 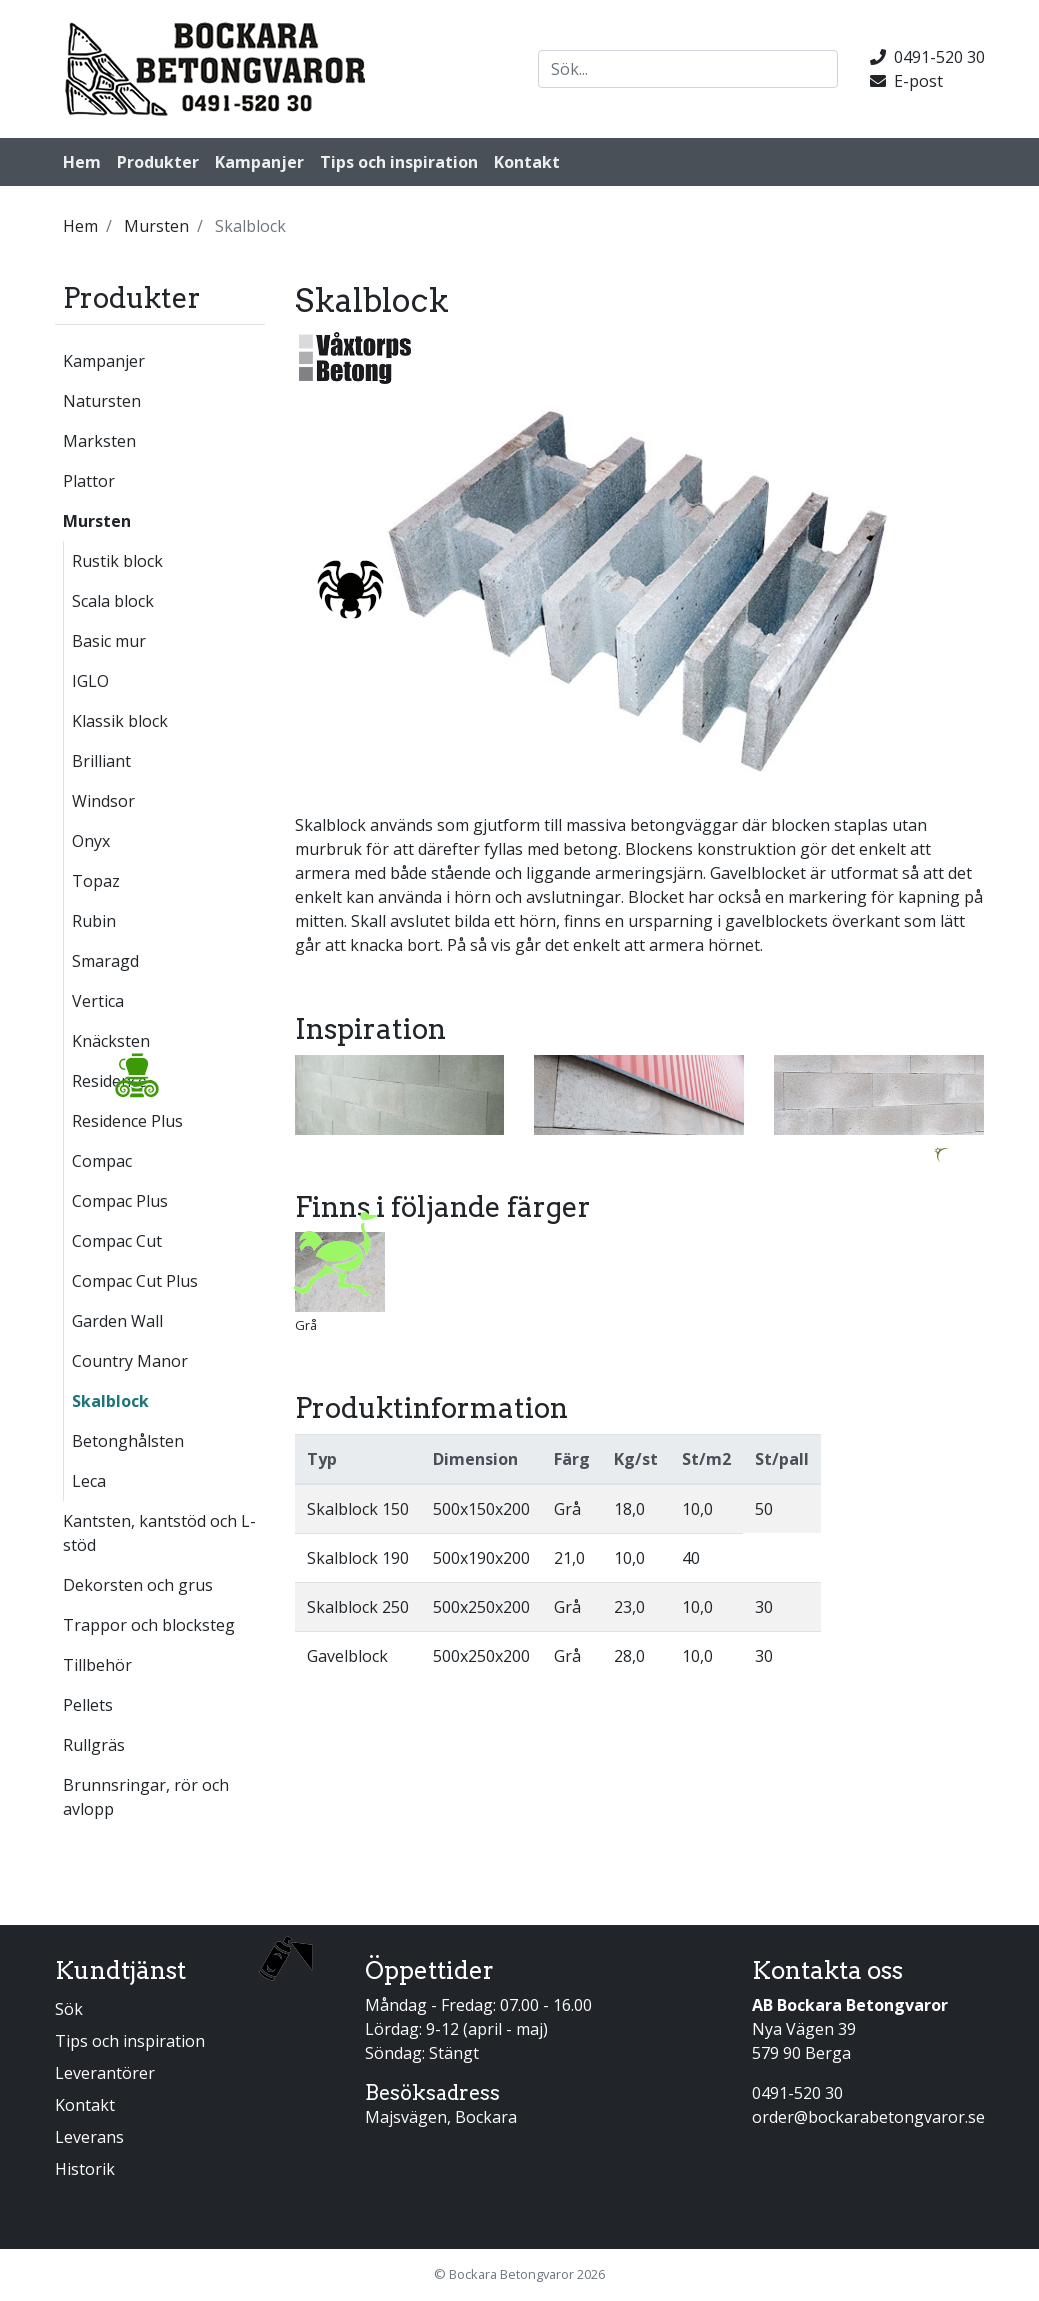 I want to click on indicates eclipse event or celestial phenomenon in game, so click(x=941, y=1154).